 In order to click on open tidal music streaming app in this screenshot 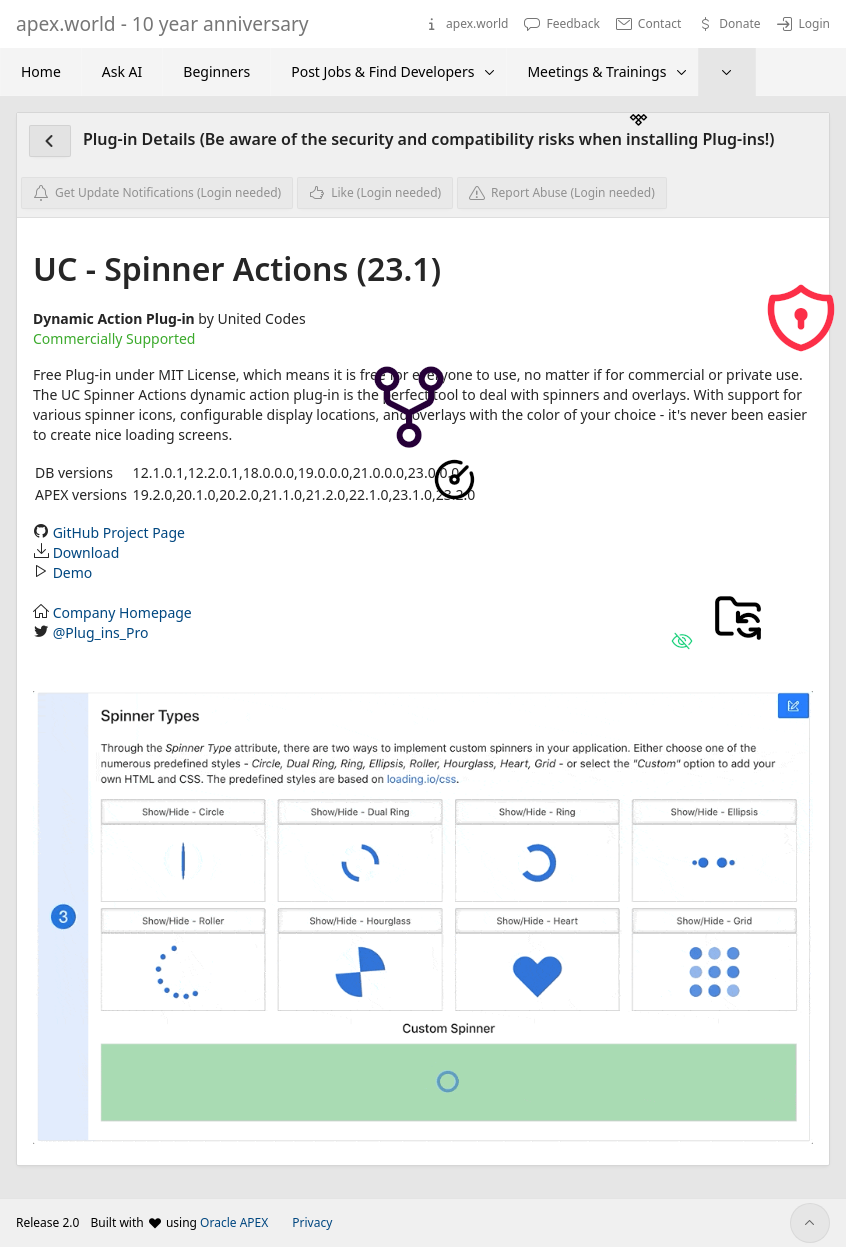, I will do `click(638, 119)`.